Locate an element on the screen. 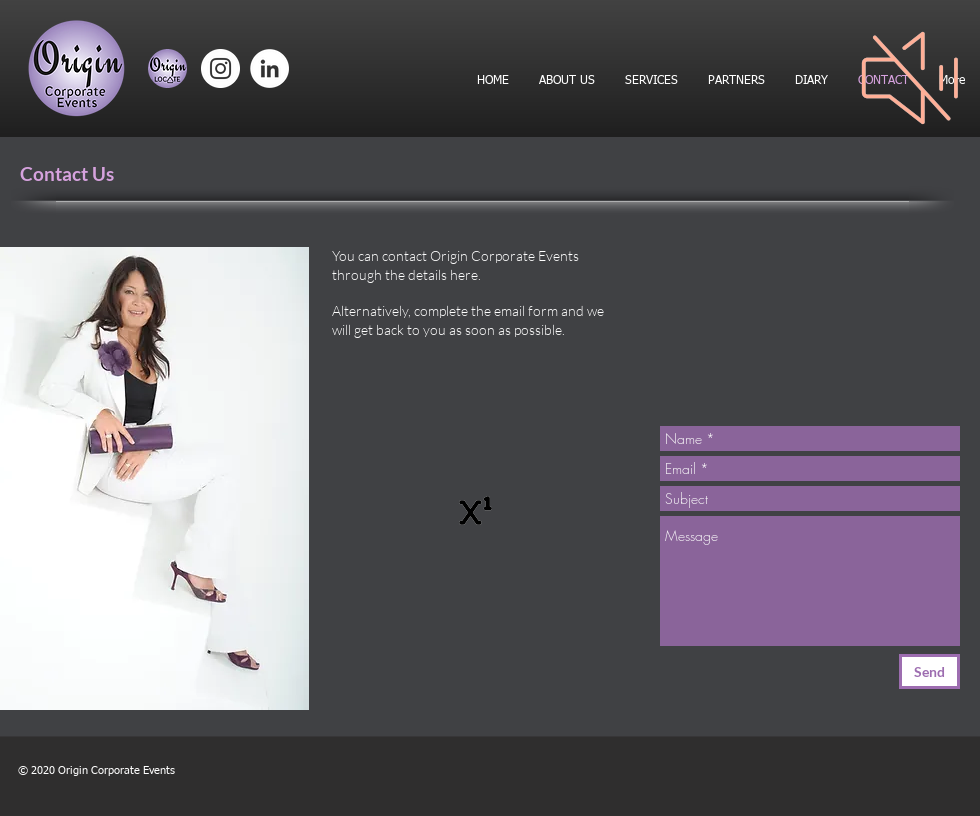 The height and width of the screenshot is (816, 980). mute audio or sound is located at coordinates (908, 78).